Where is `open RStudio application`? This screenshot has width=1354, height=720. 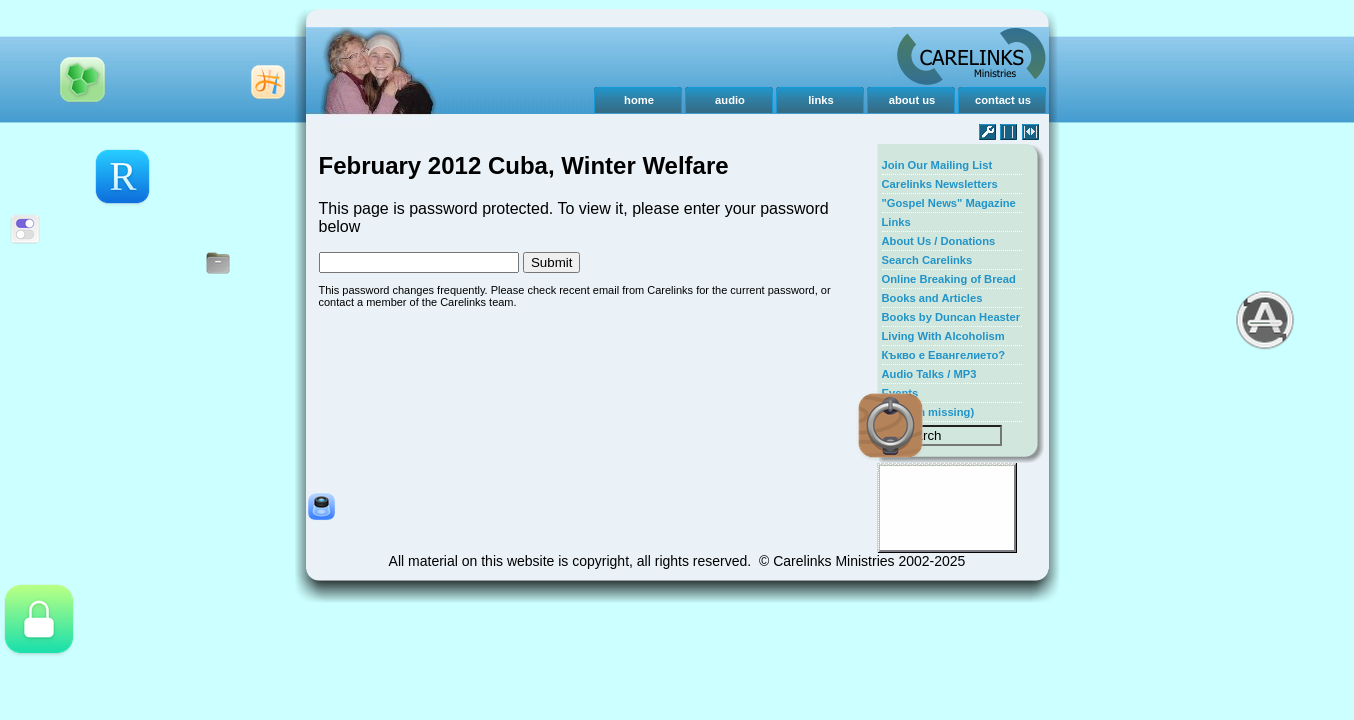
open RStudio application is located at coordinates (122, 176).